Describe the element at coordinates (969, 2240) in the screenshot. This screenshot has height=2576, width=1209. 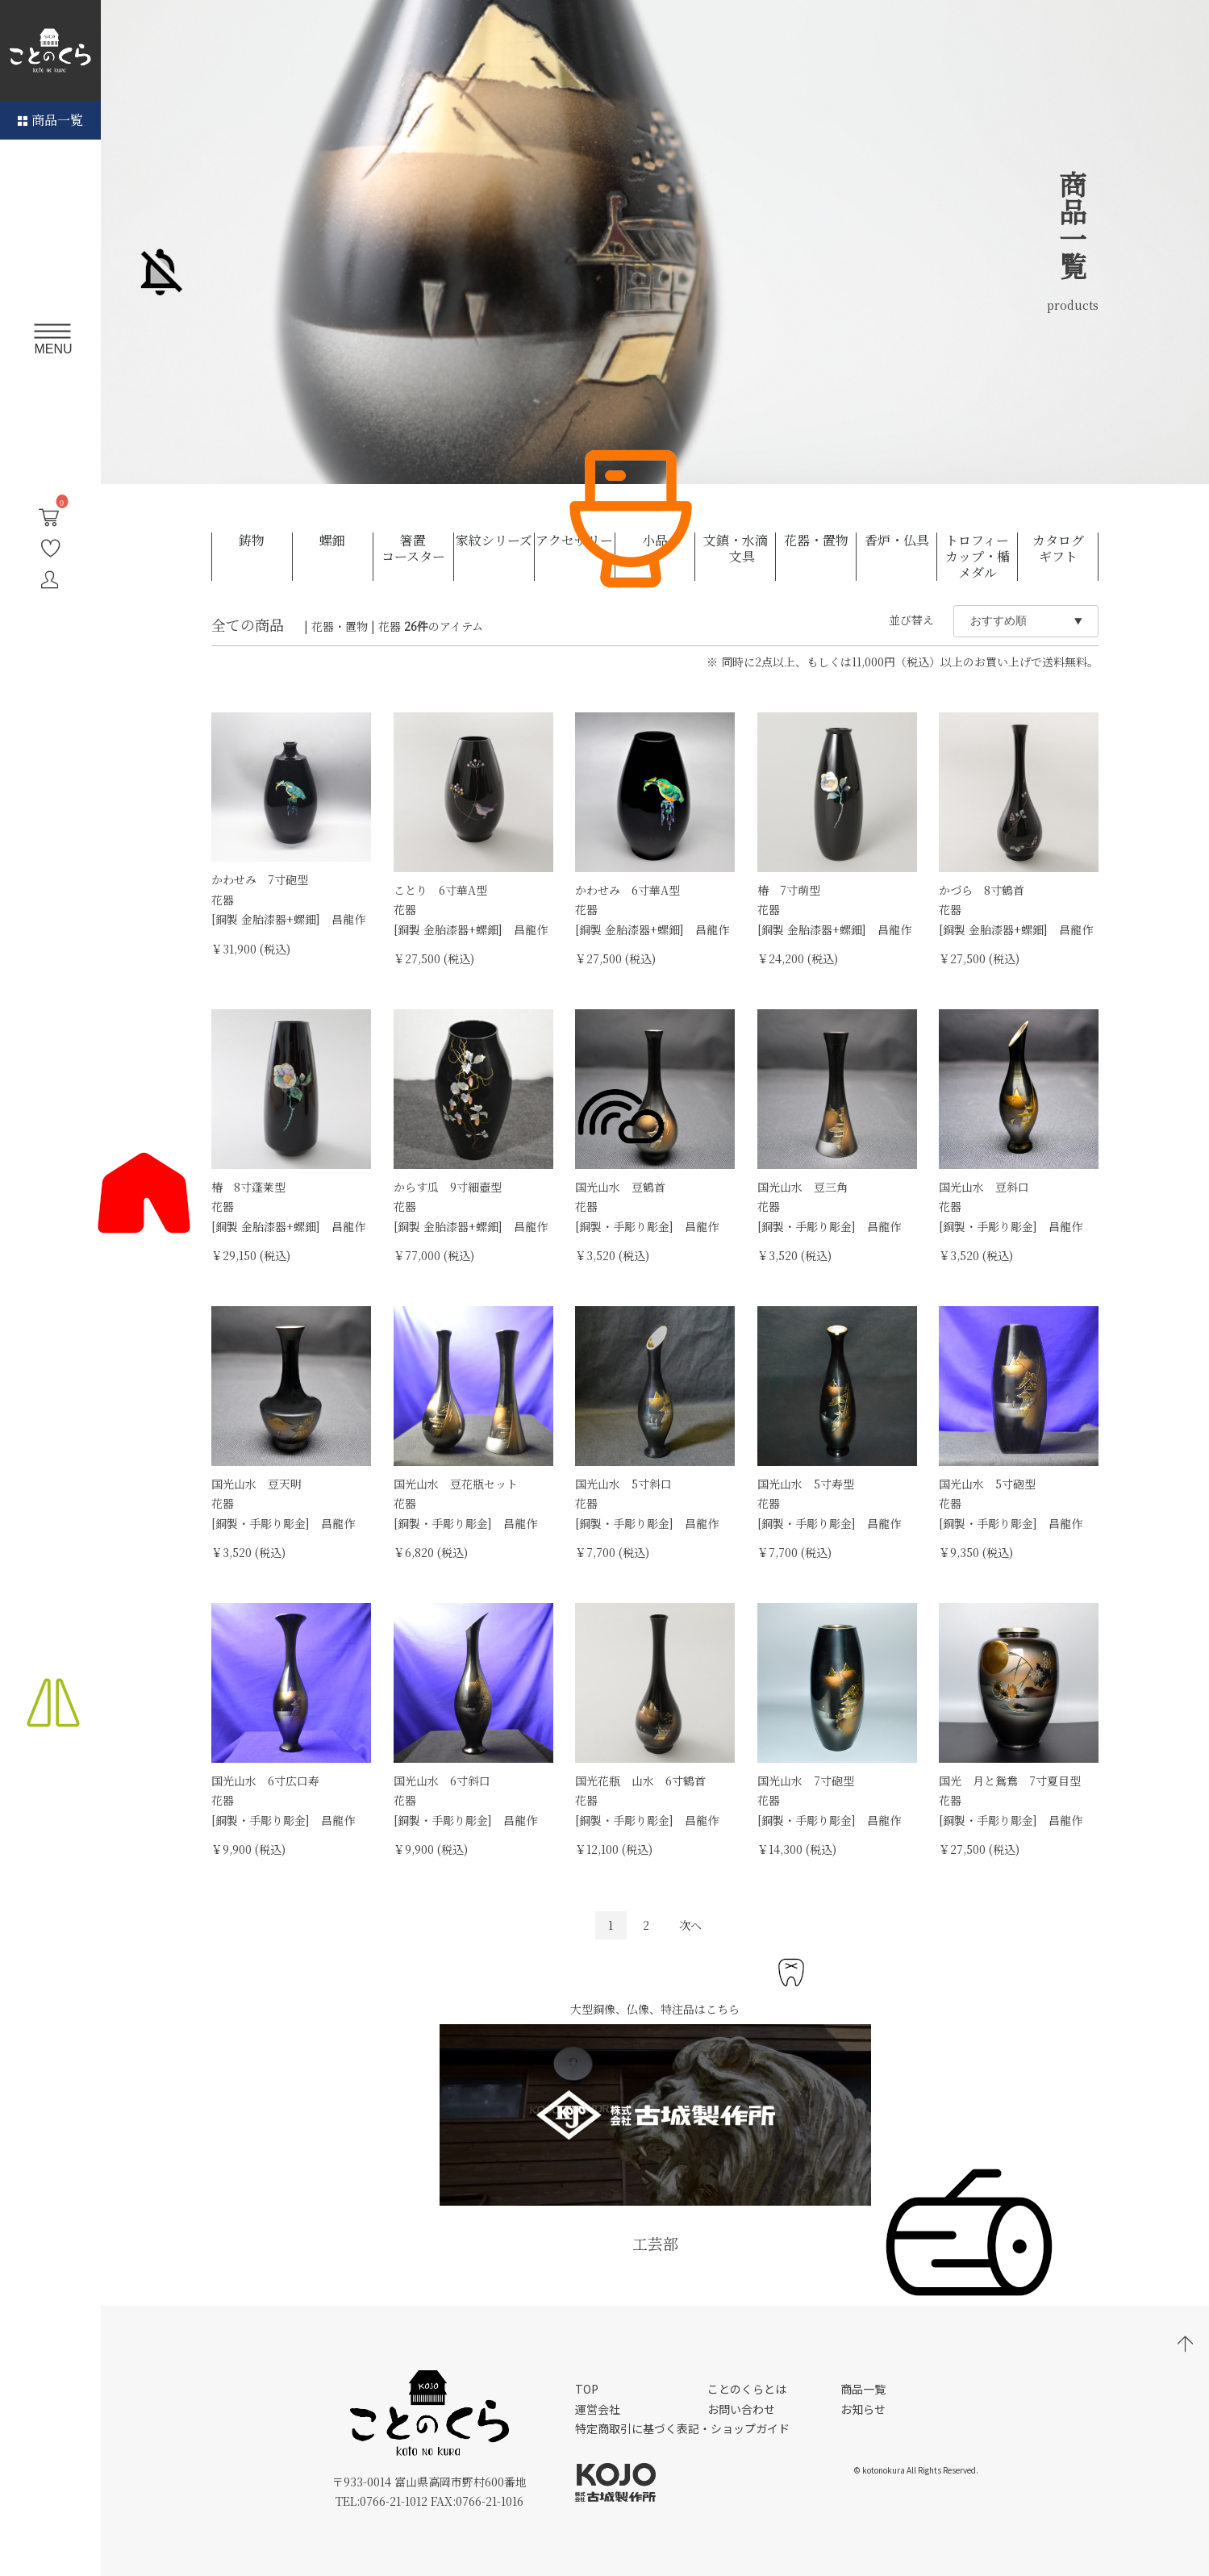
I see `view activity log or history` at that location.